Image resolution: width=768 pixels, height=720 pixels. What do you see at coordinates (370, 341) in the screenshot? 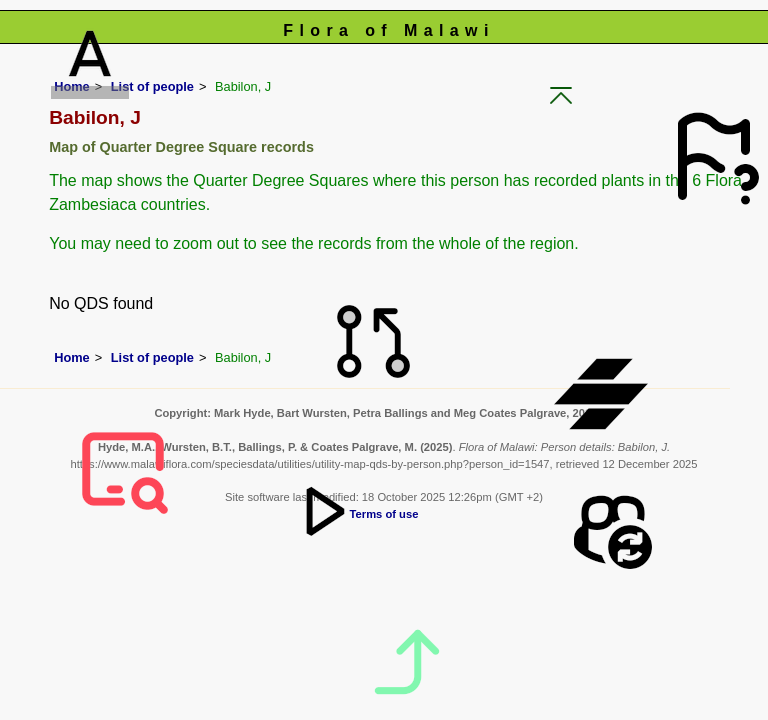
I see `create a new pull request` at bounding box center [370, 341].